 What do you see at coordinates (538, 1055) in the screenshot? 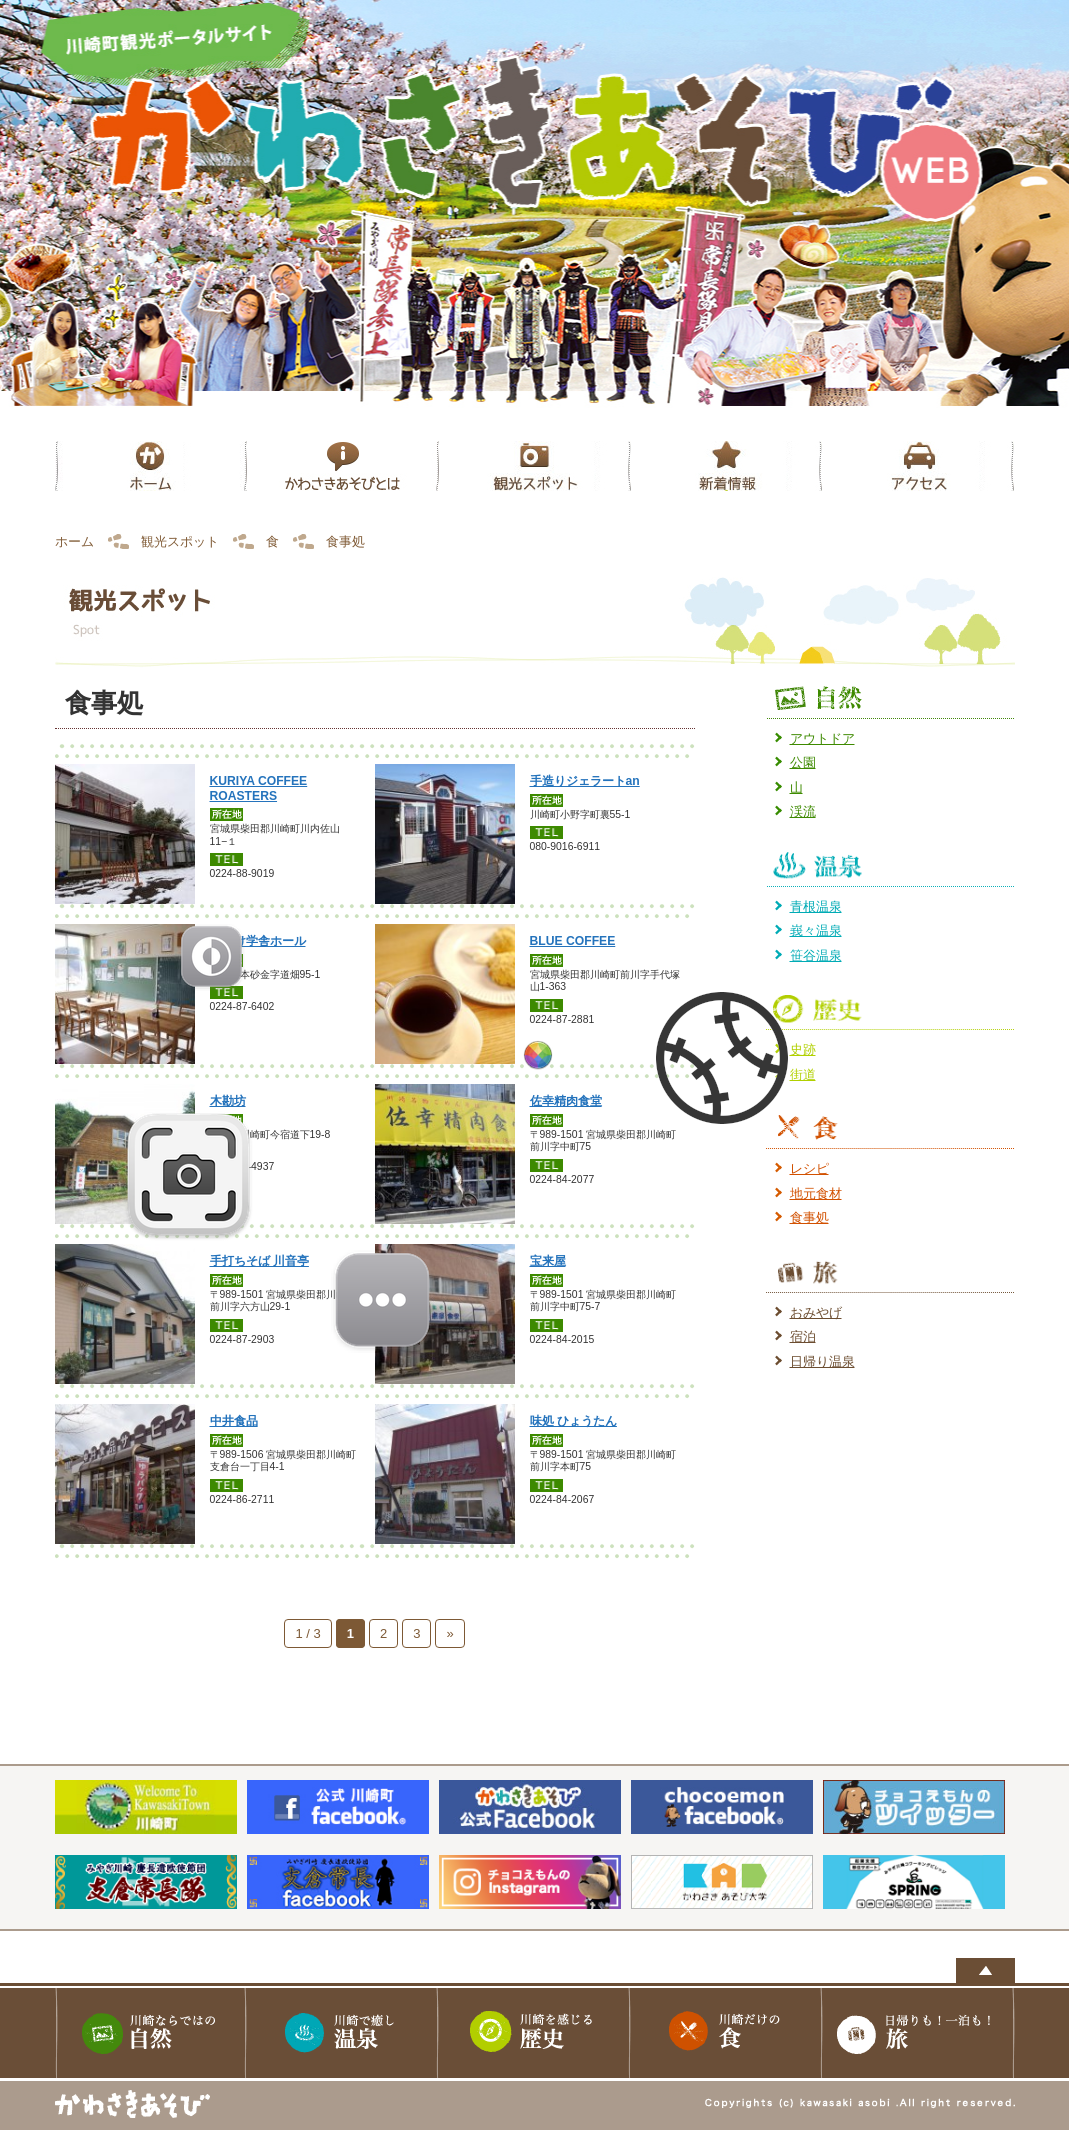
I see `open color picker or palette settings` at bounding box center [538, 1055].